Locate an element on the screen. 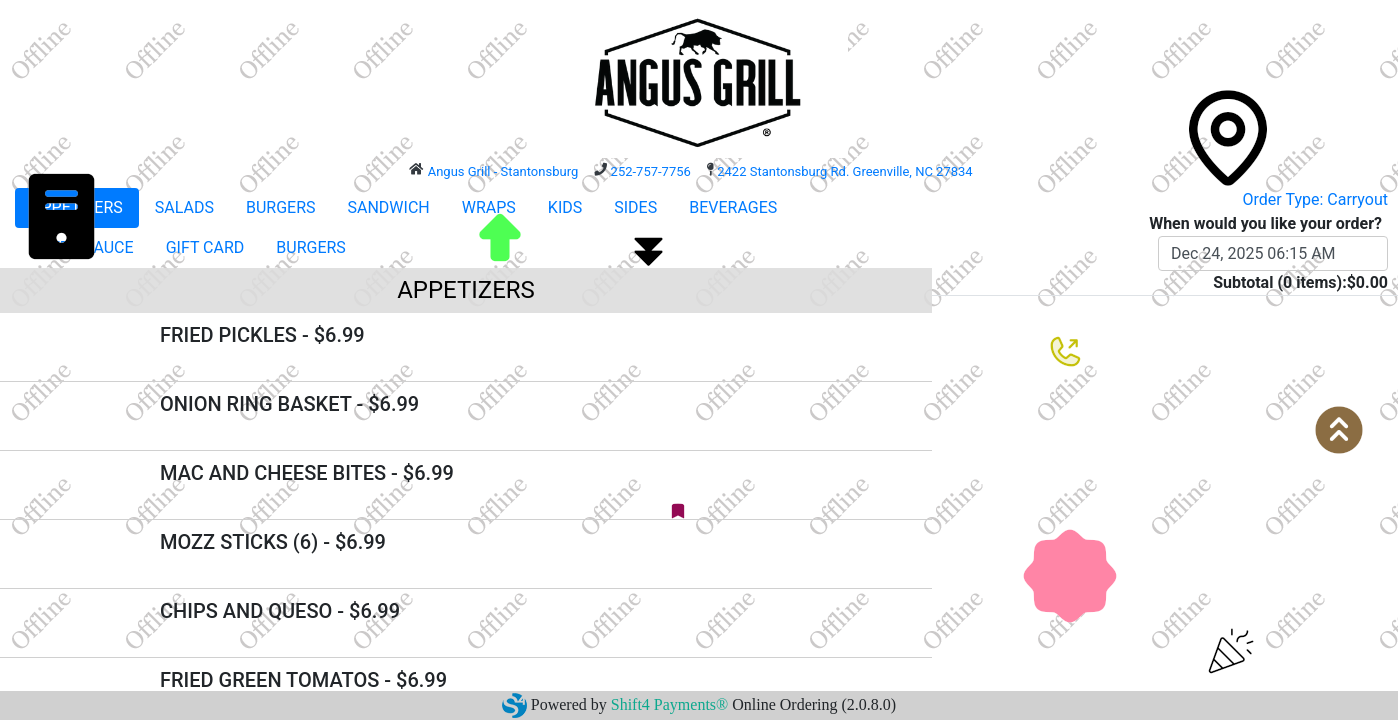  expand all sections or content is located at coordinates (648, 250).